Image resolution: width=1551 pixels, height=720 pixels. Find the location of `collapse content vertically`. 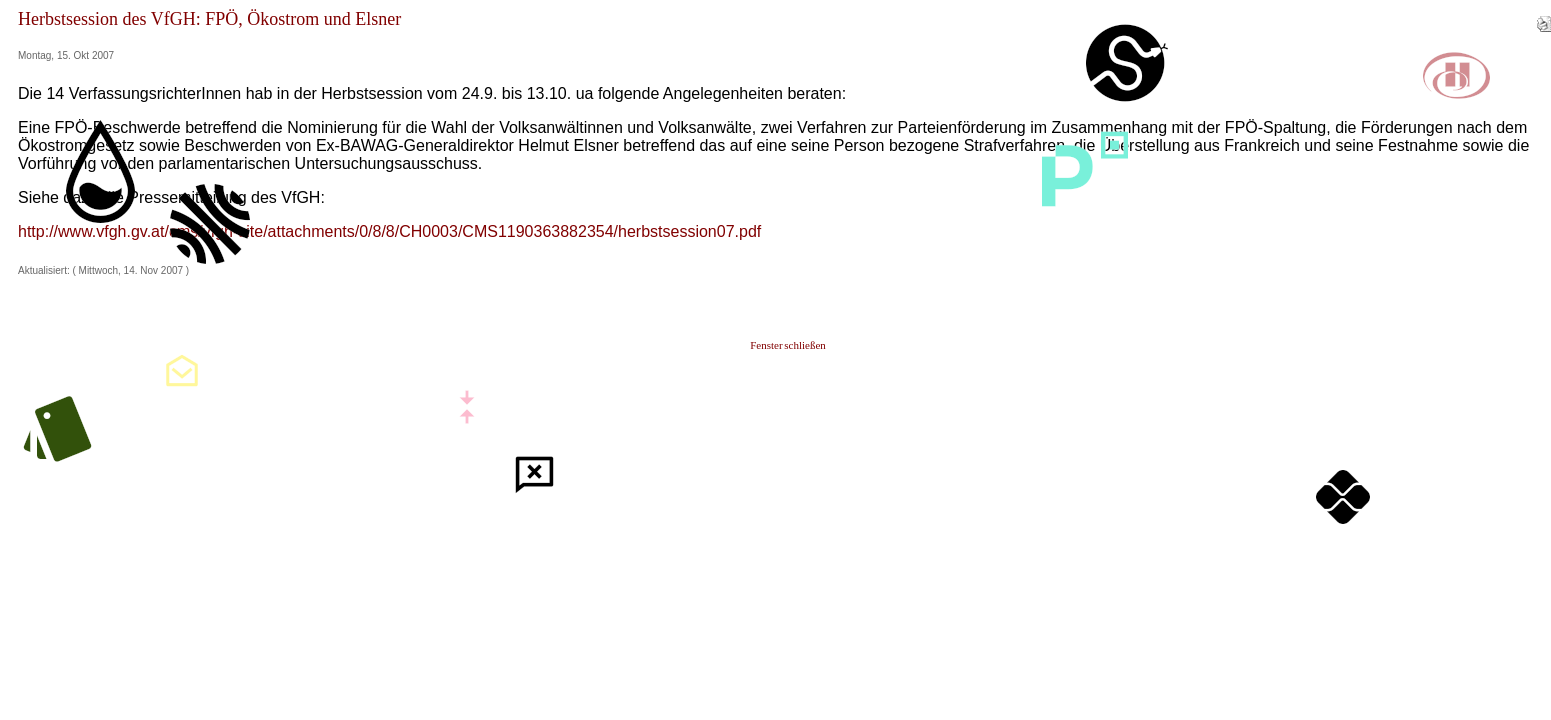

collapse content vertically is located at coordinates (467, 407).